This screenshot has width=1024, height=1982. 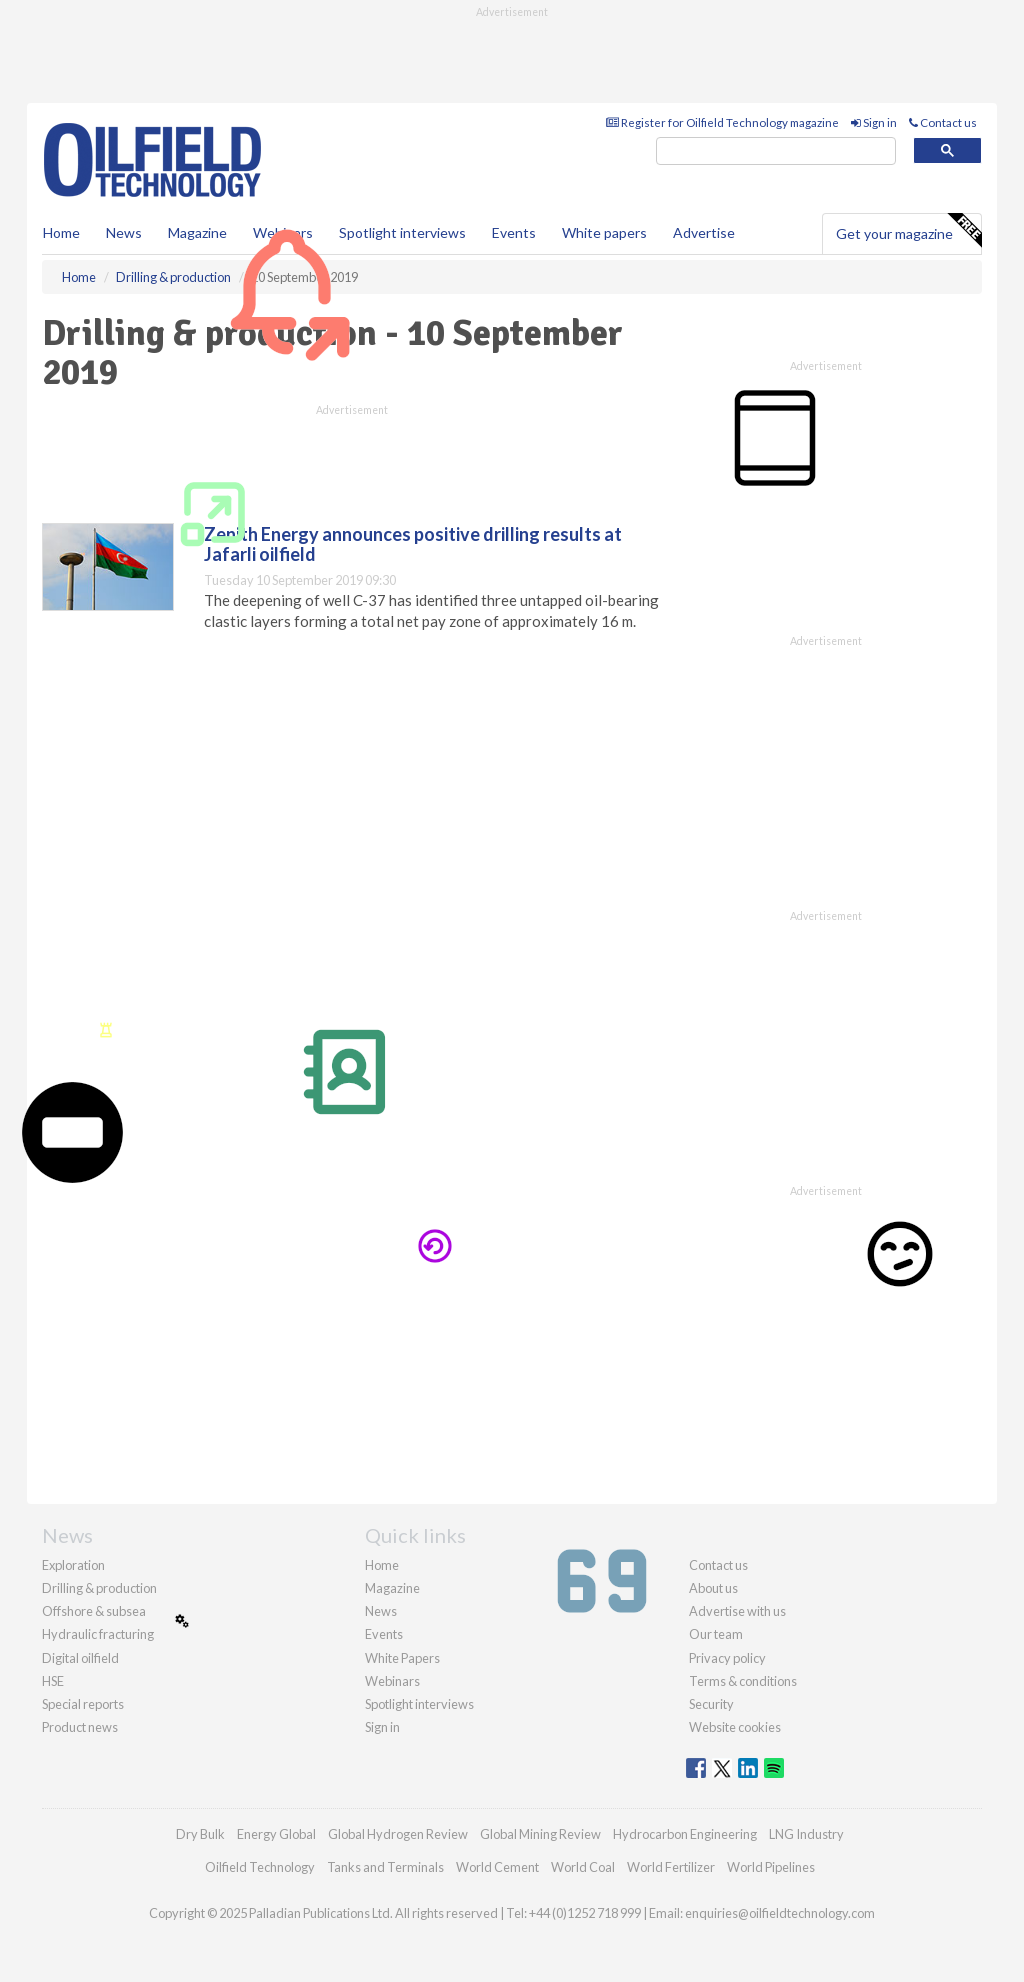 What do you see at coordinates (214, 512) in the screenshot?
I see `maximize window to full screen` at bounding box center [214, 512].